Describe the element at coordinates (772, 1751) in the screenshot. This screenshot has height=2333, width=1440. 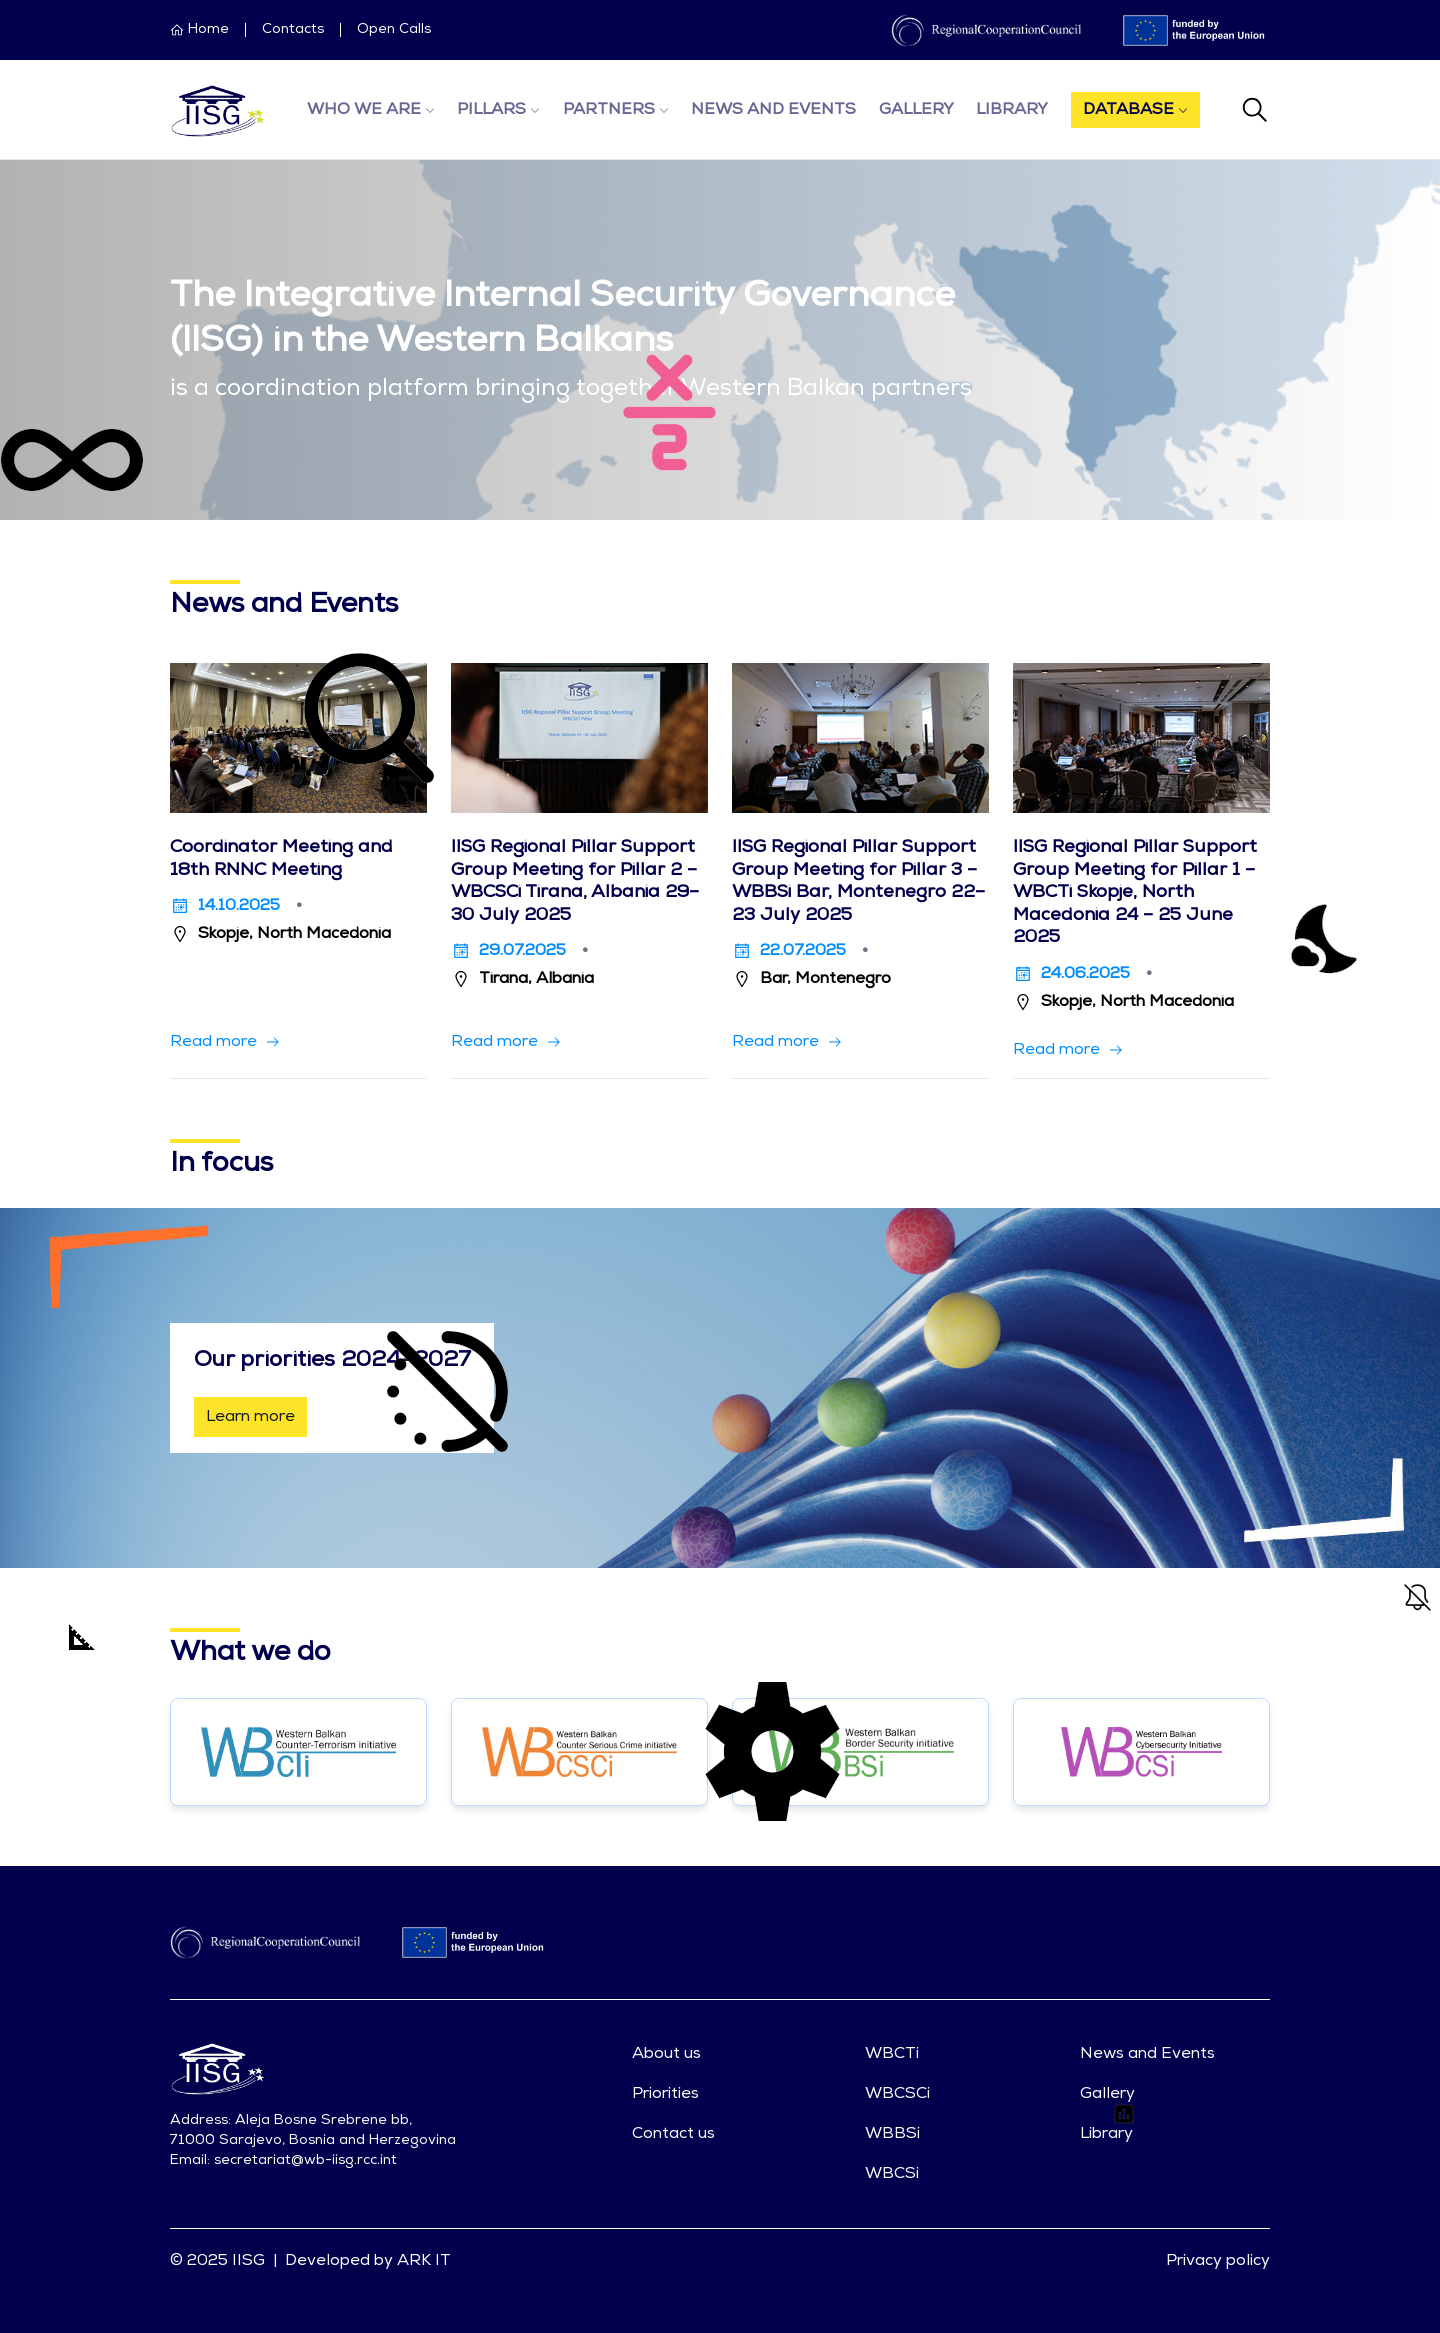
I see `access settings` at that location.